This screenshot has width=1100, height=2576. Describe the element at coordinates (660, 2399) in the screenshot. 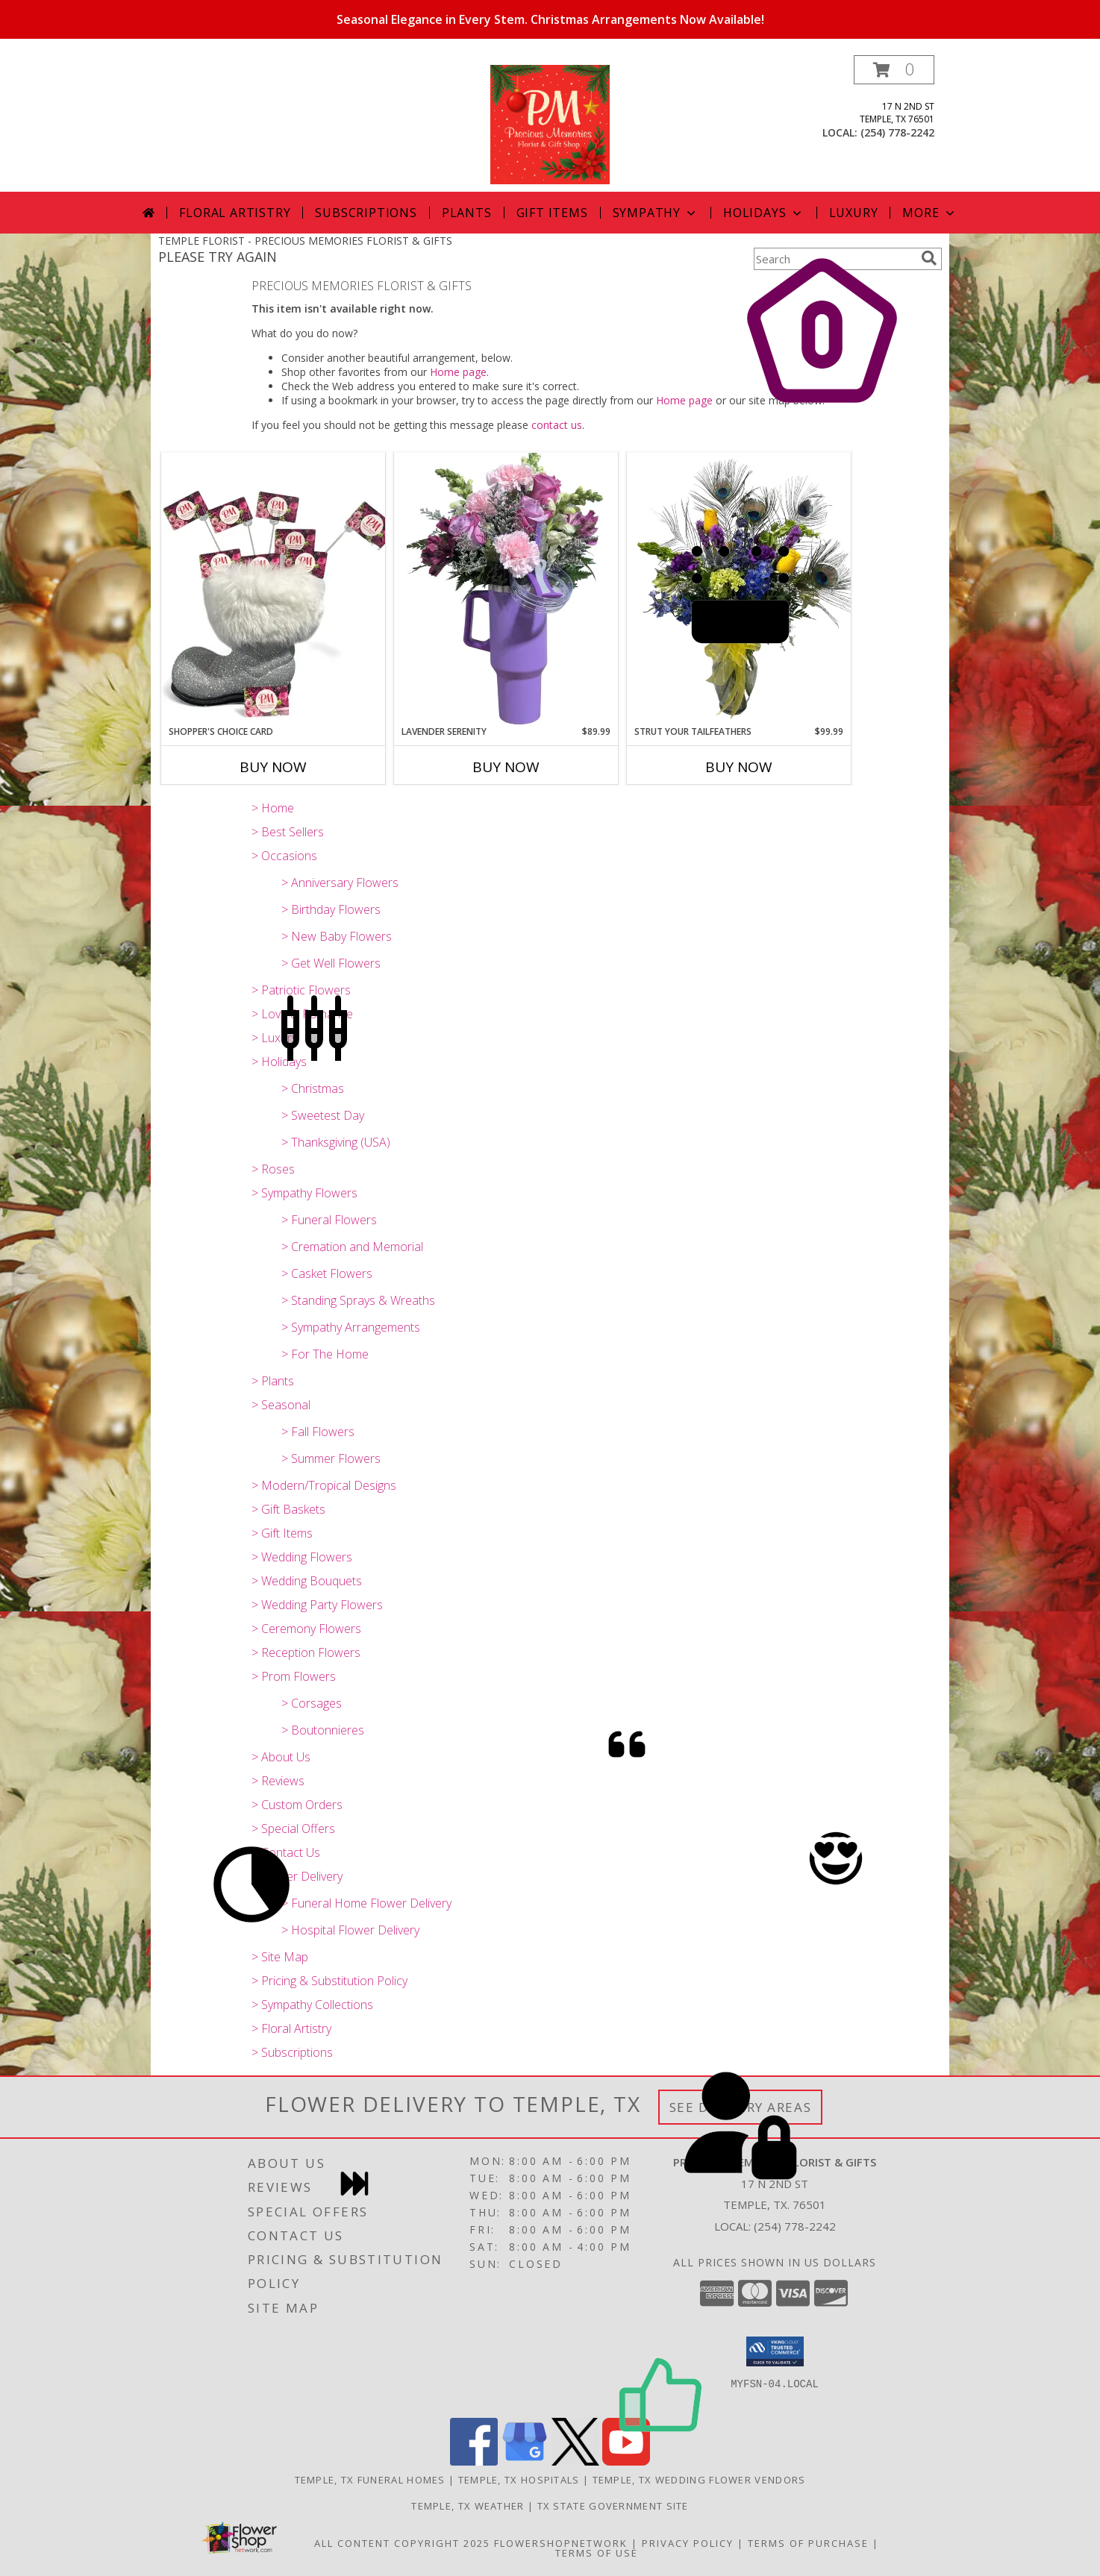

I see `like or approve content` at that location.